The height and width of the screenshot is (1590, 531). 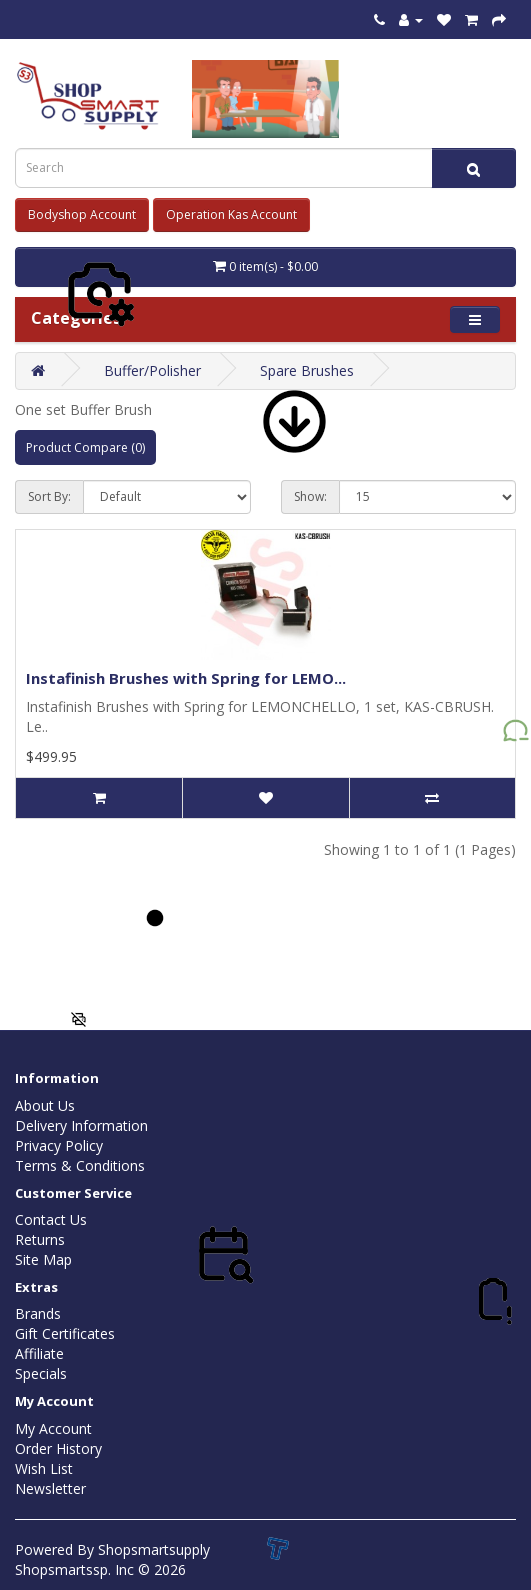 I want to click on printing is disabled or unavailable, so click(x=79, y=1019).